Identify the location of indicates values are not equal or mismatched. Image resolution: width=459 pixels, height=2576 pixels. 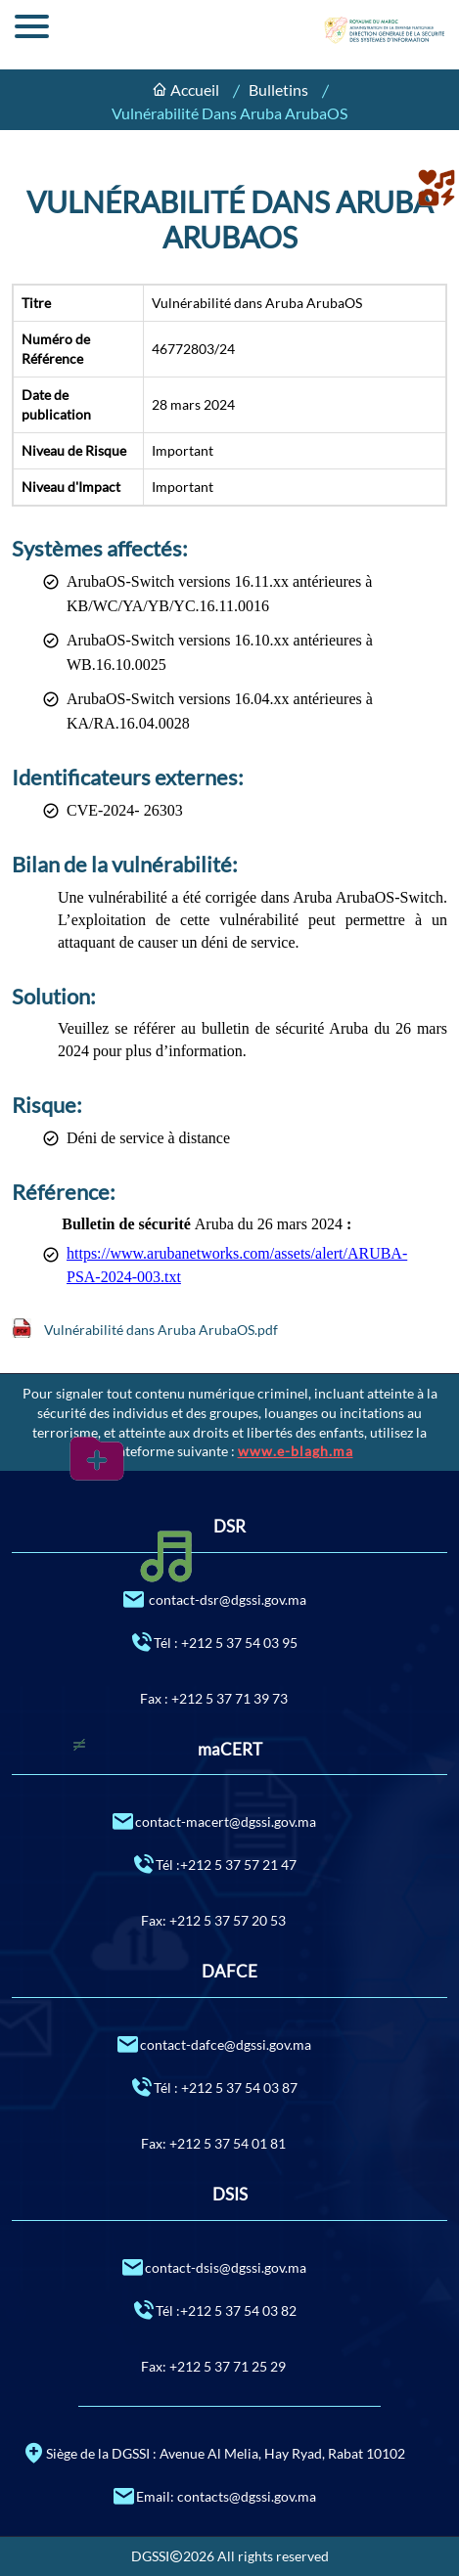
(79, 1745).